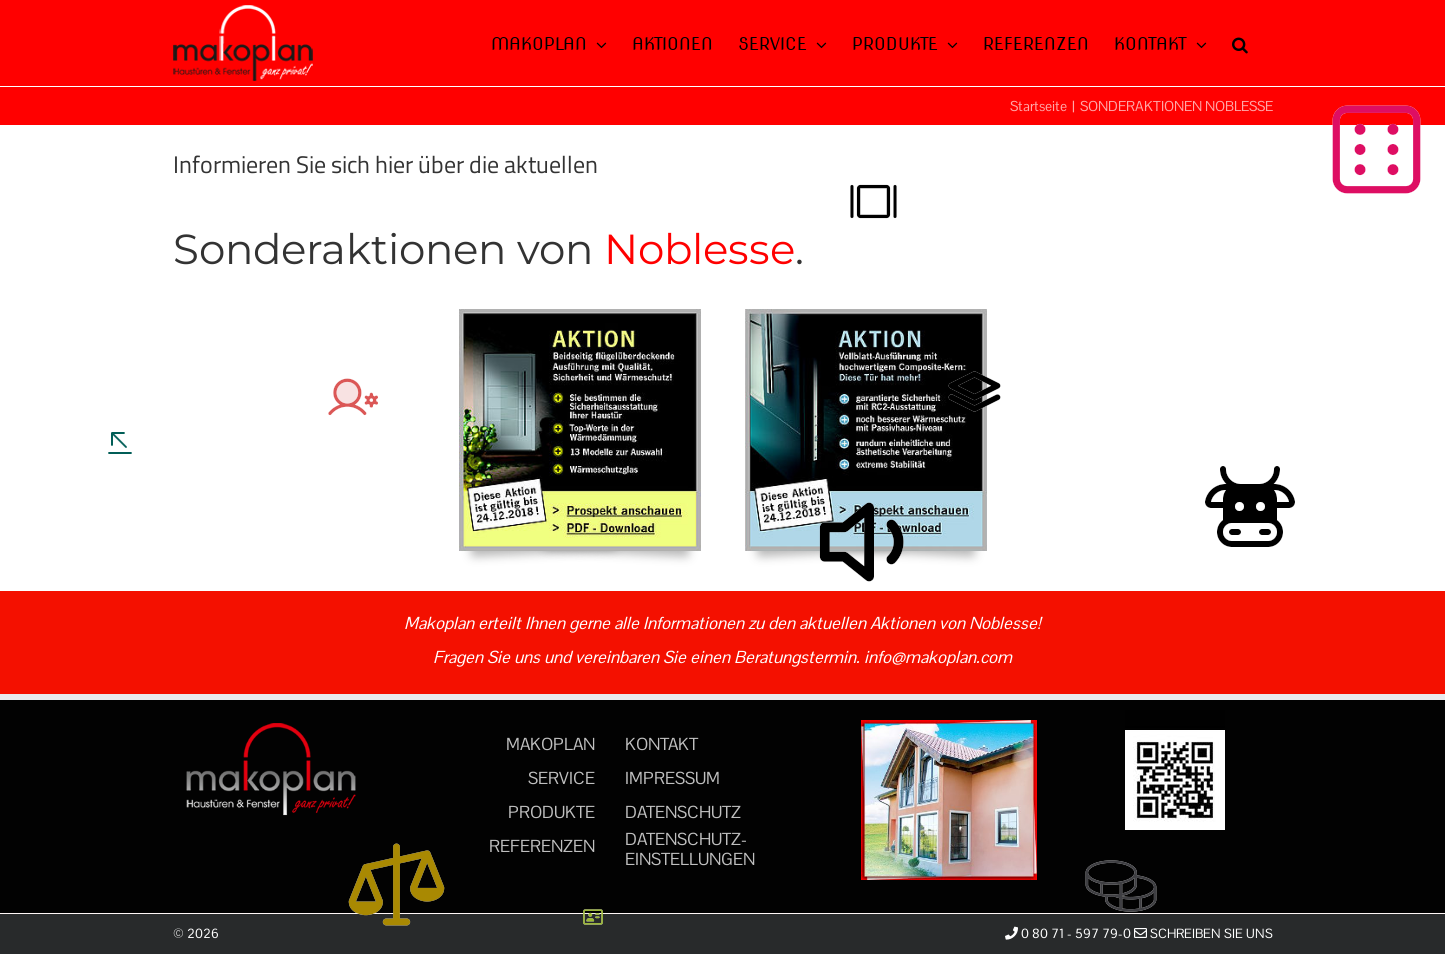 This screenshot has height=954, width=1445. I want to click on adjust volume to low level, so click(874, 542).